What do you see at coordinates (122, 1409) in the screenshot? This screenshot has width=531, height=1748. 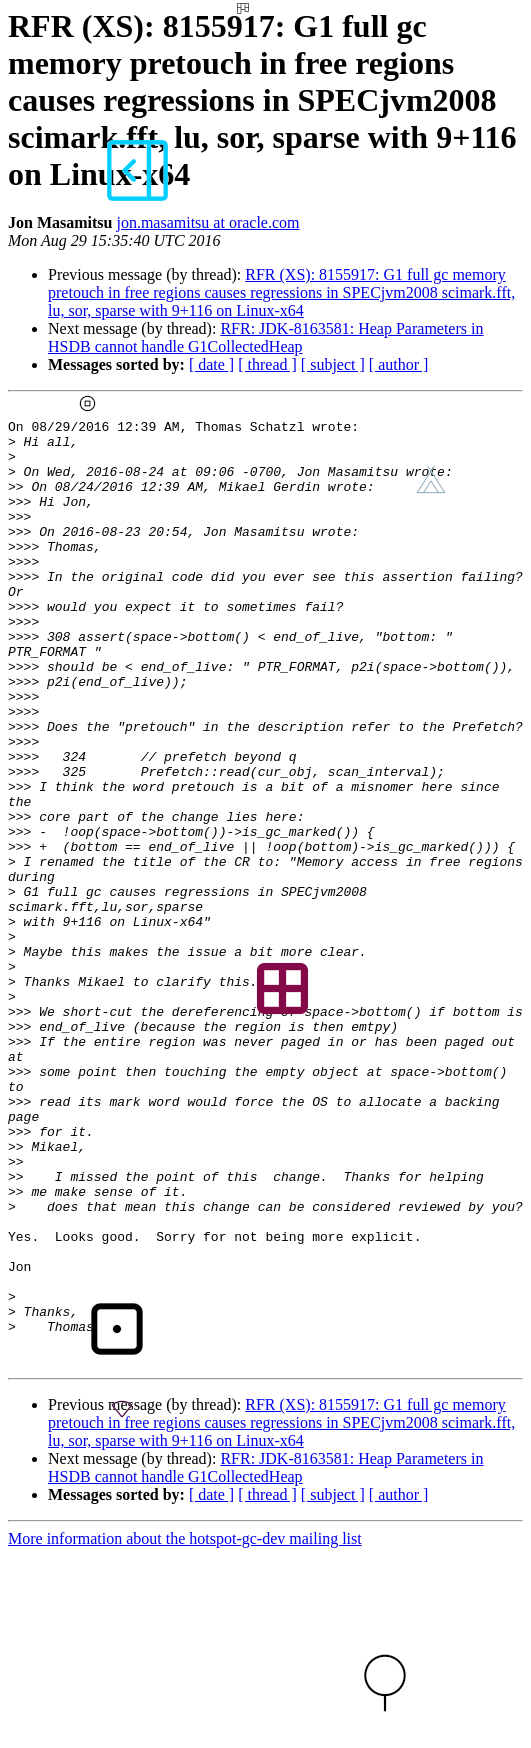 I see `no wifi connection available` at bounding box center [122, 1409].